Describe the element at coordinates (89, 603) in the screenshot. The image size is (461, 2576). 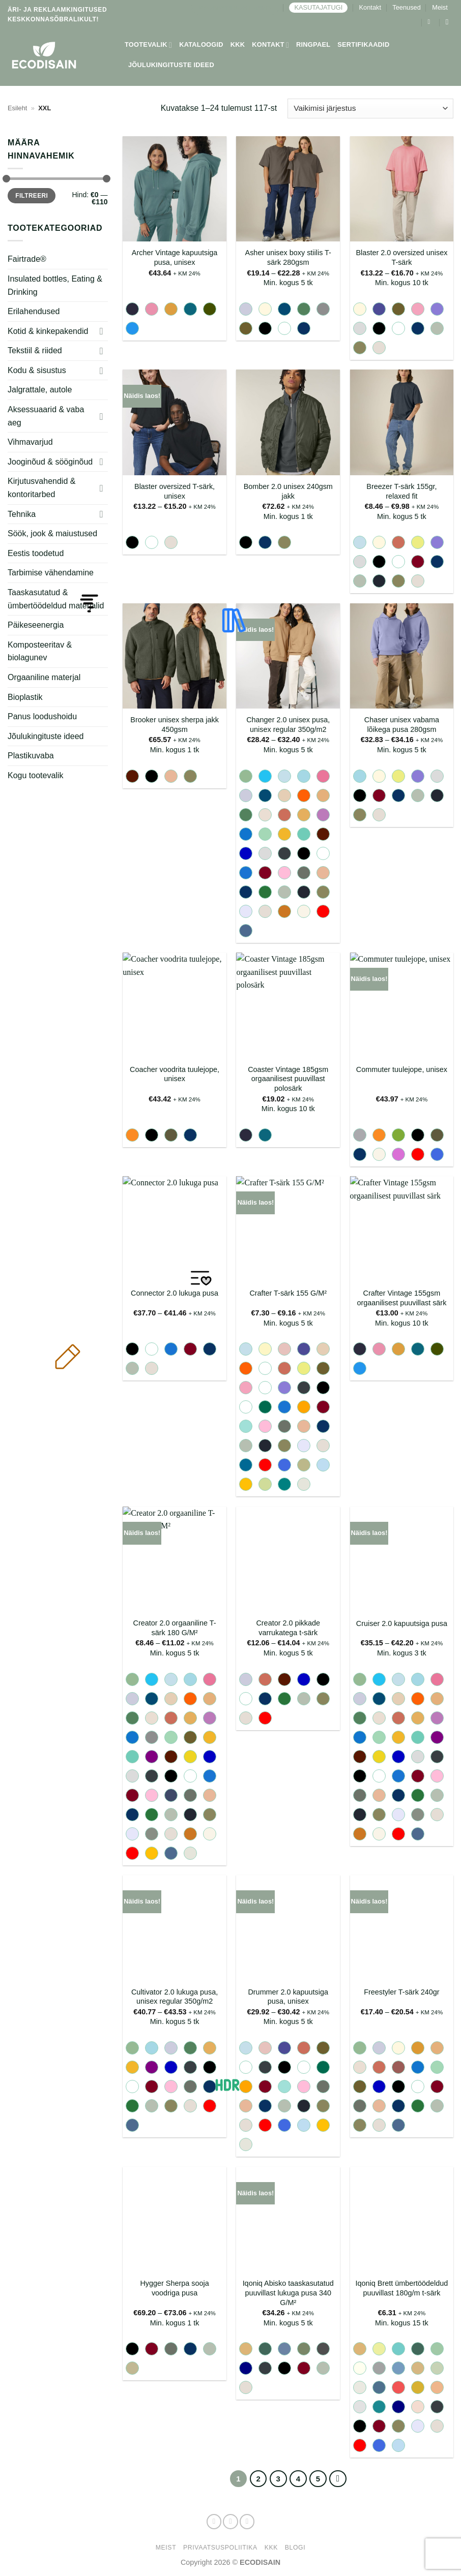
I see `indicates severe weather alert or tornado warning` at that location.